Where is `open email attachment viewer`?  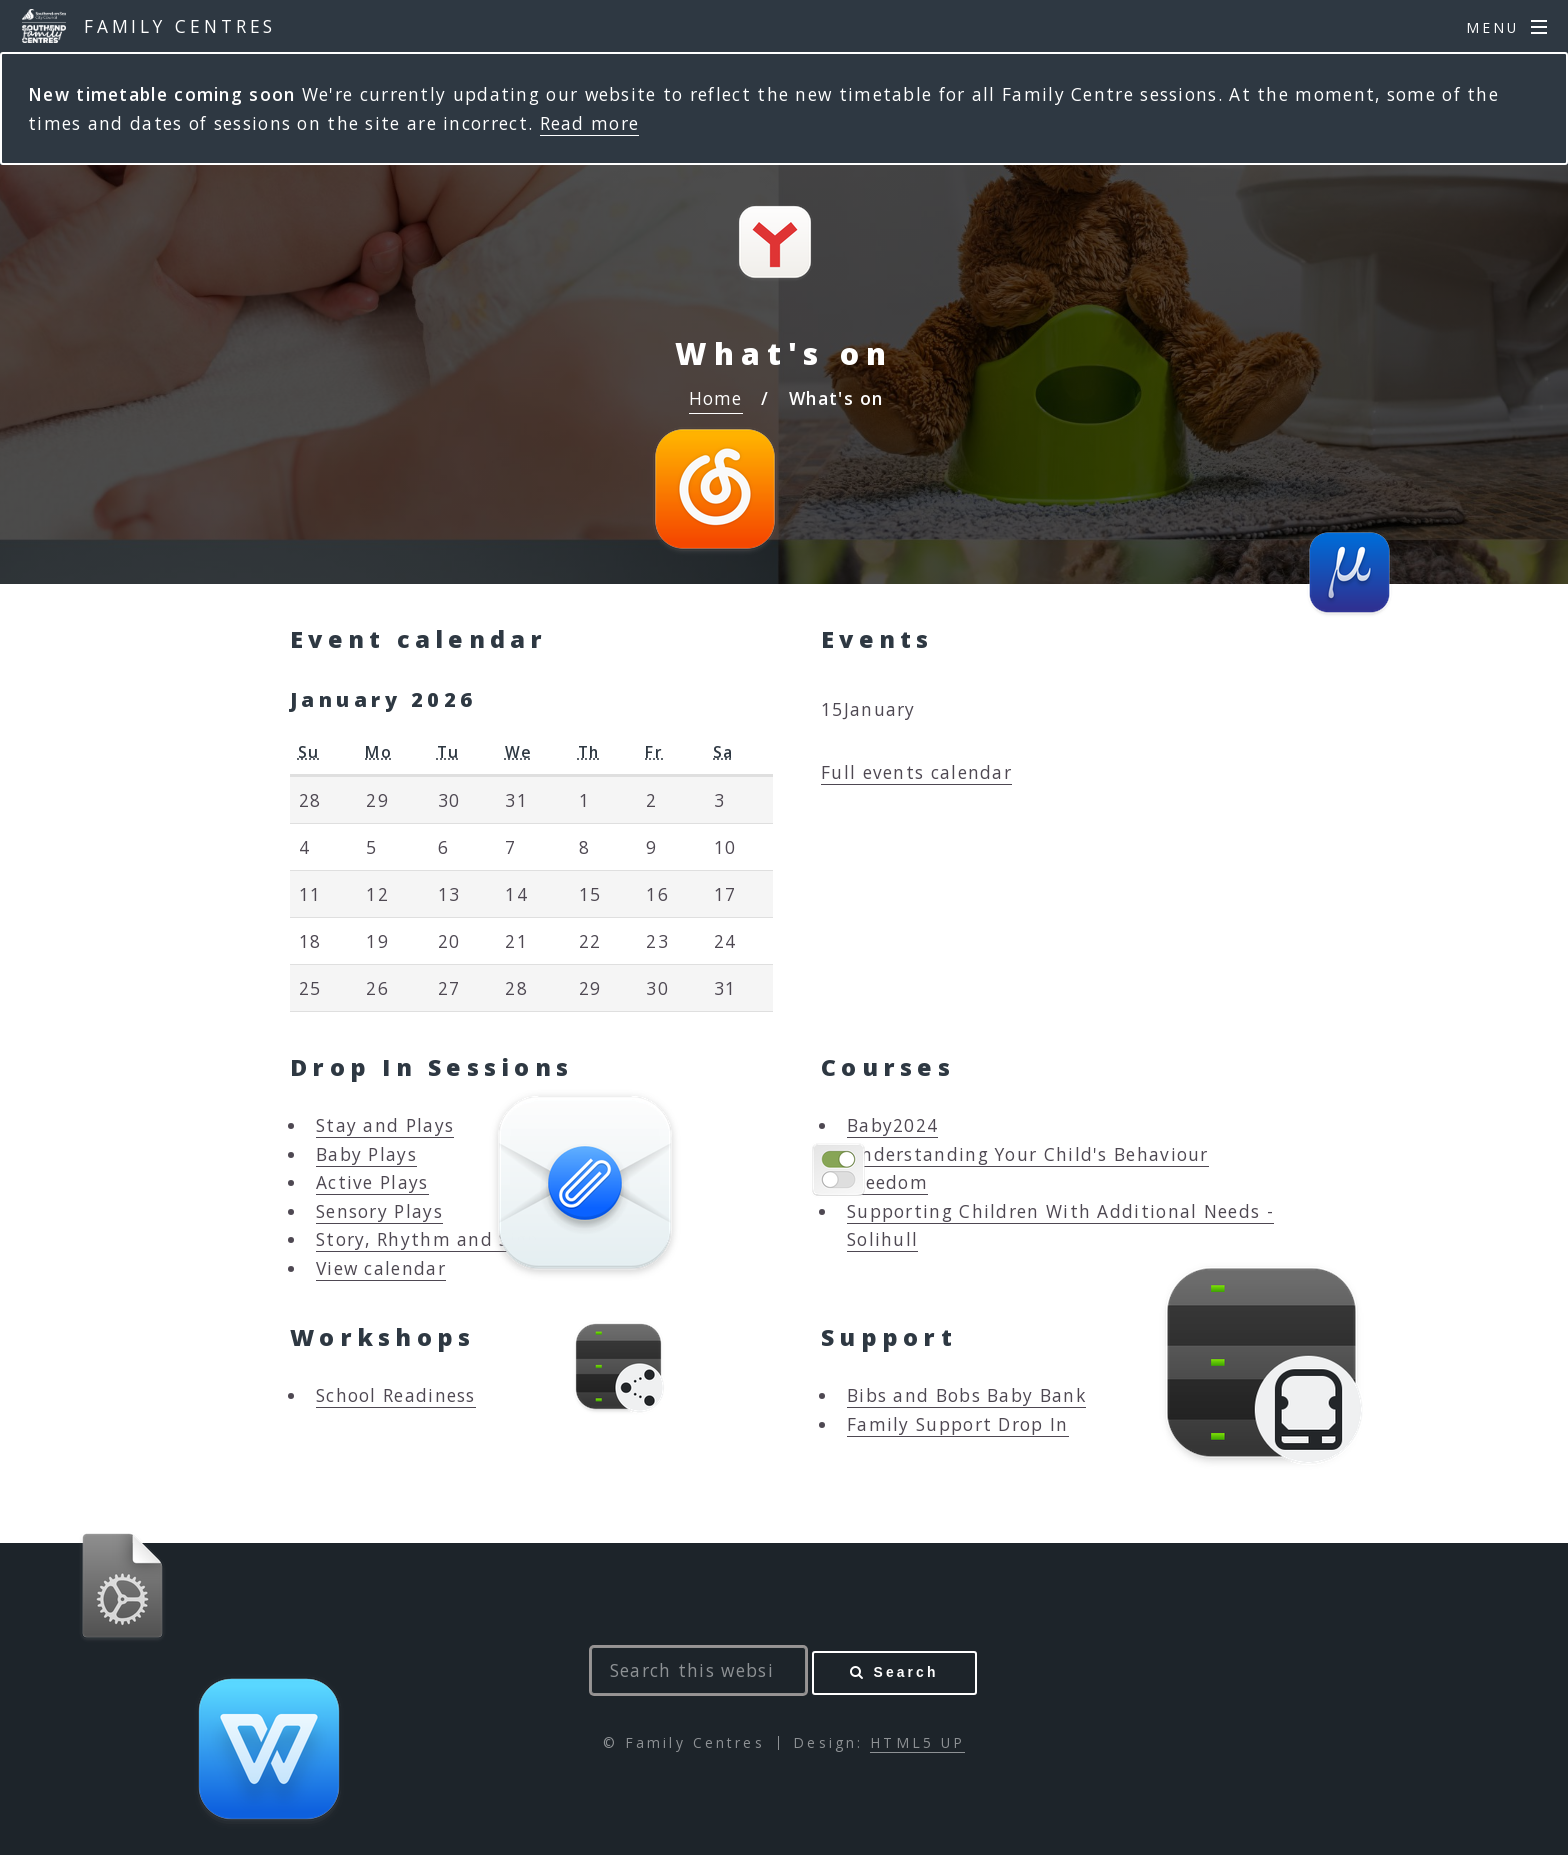
open email attachment viewer is located at coordinates (585, 1183).